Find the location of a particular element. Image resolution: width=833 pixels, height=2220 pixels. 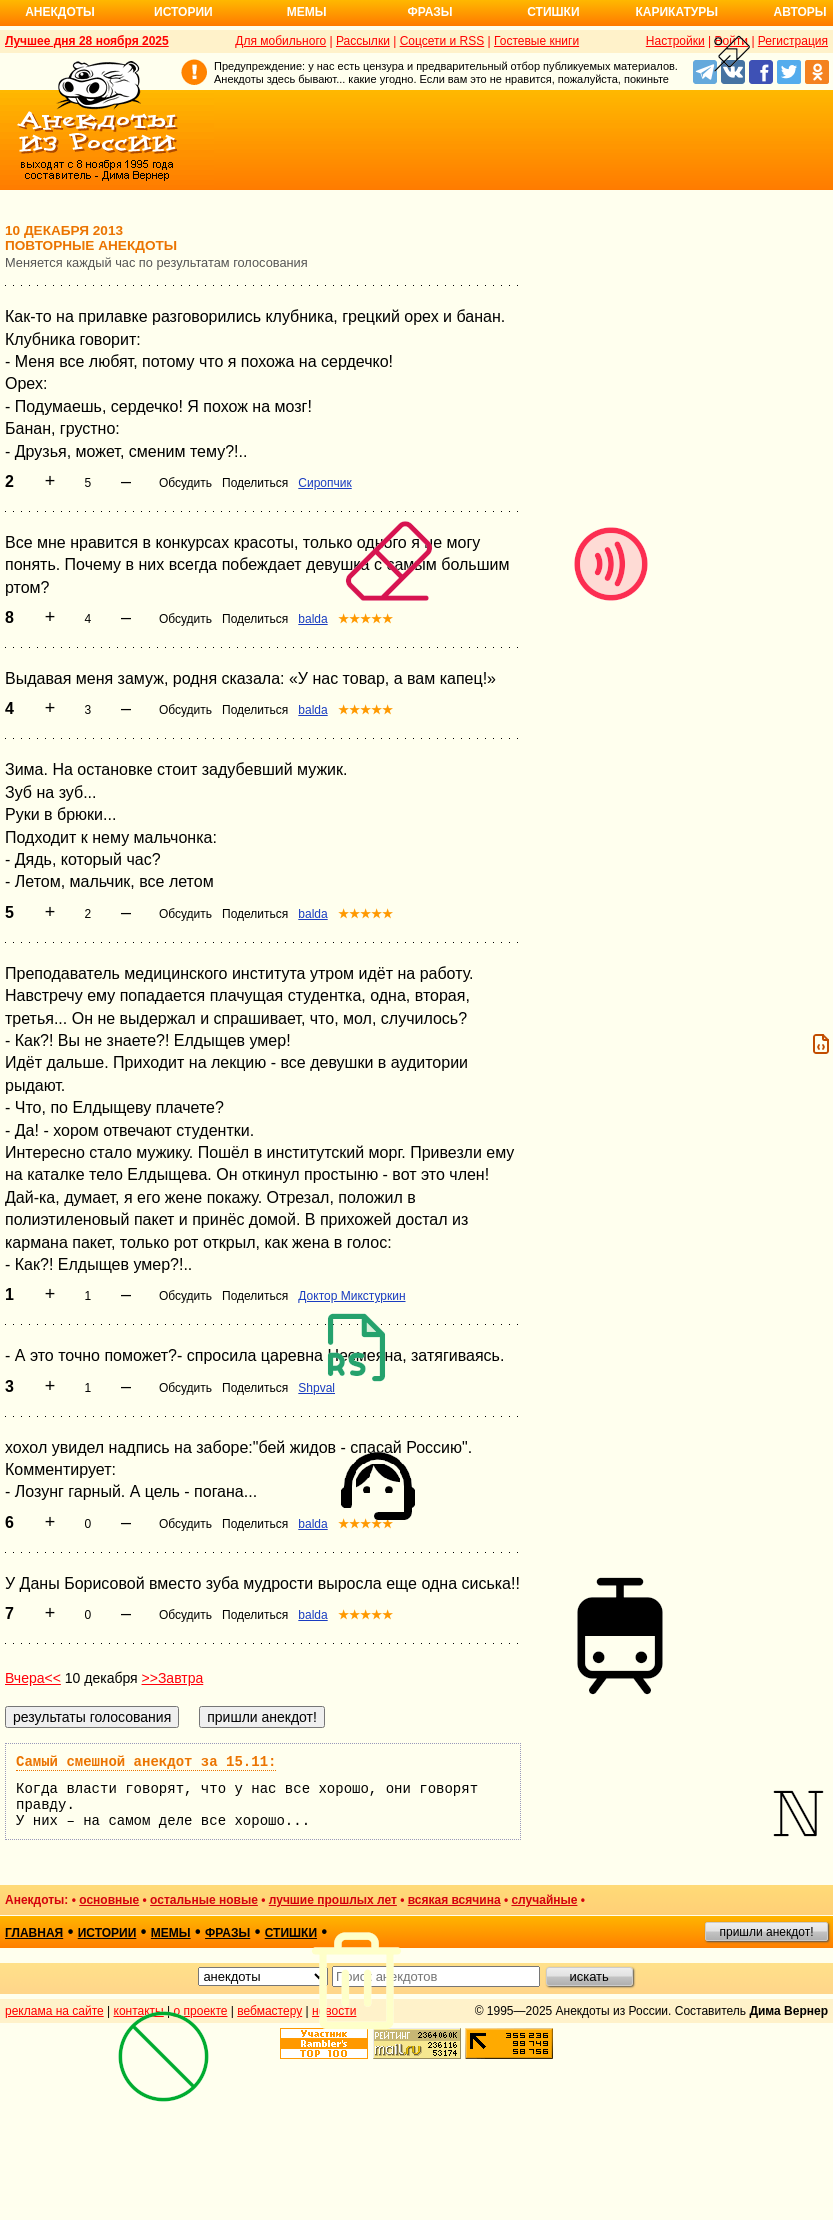

tap to pay with contactless payment is located at coordinates (611, 564).